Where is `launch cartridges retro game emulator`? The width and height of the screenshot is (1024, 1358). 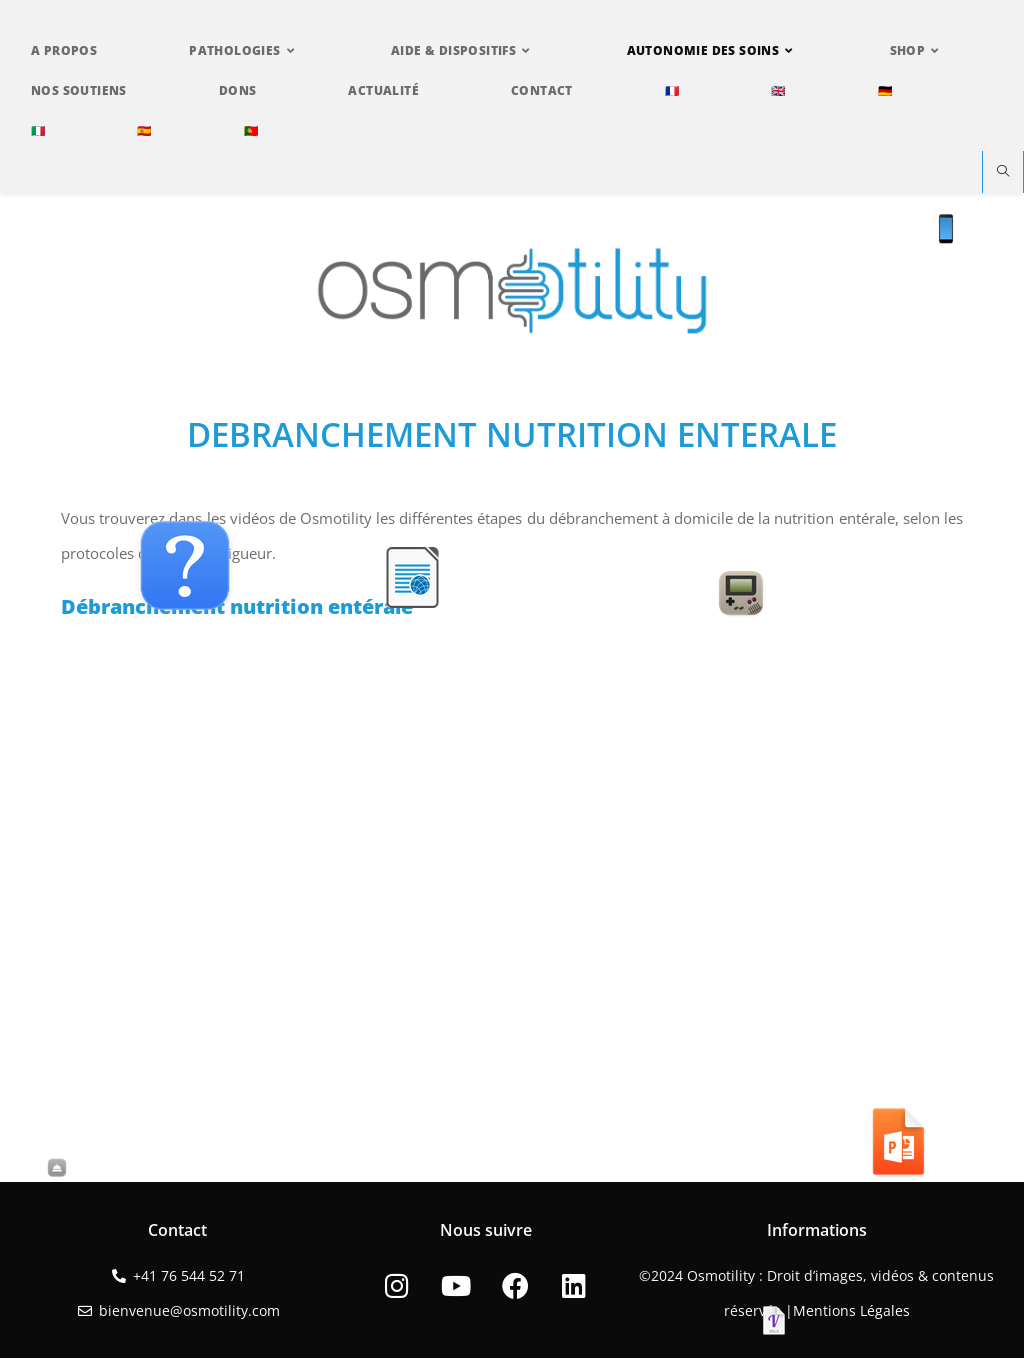
launch cartridges retro game emulator is located at coordinates (741, 593).